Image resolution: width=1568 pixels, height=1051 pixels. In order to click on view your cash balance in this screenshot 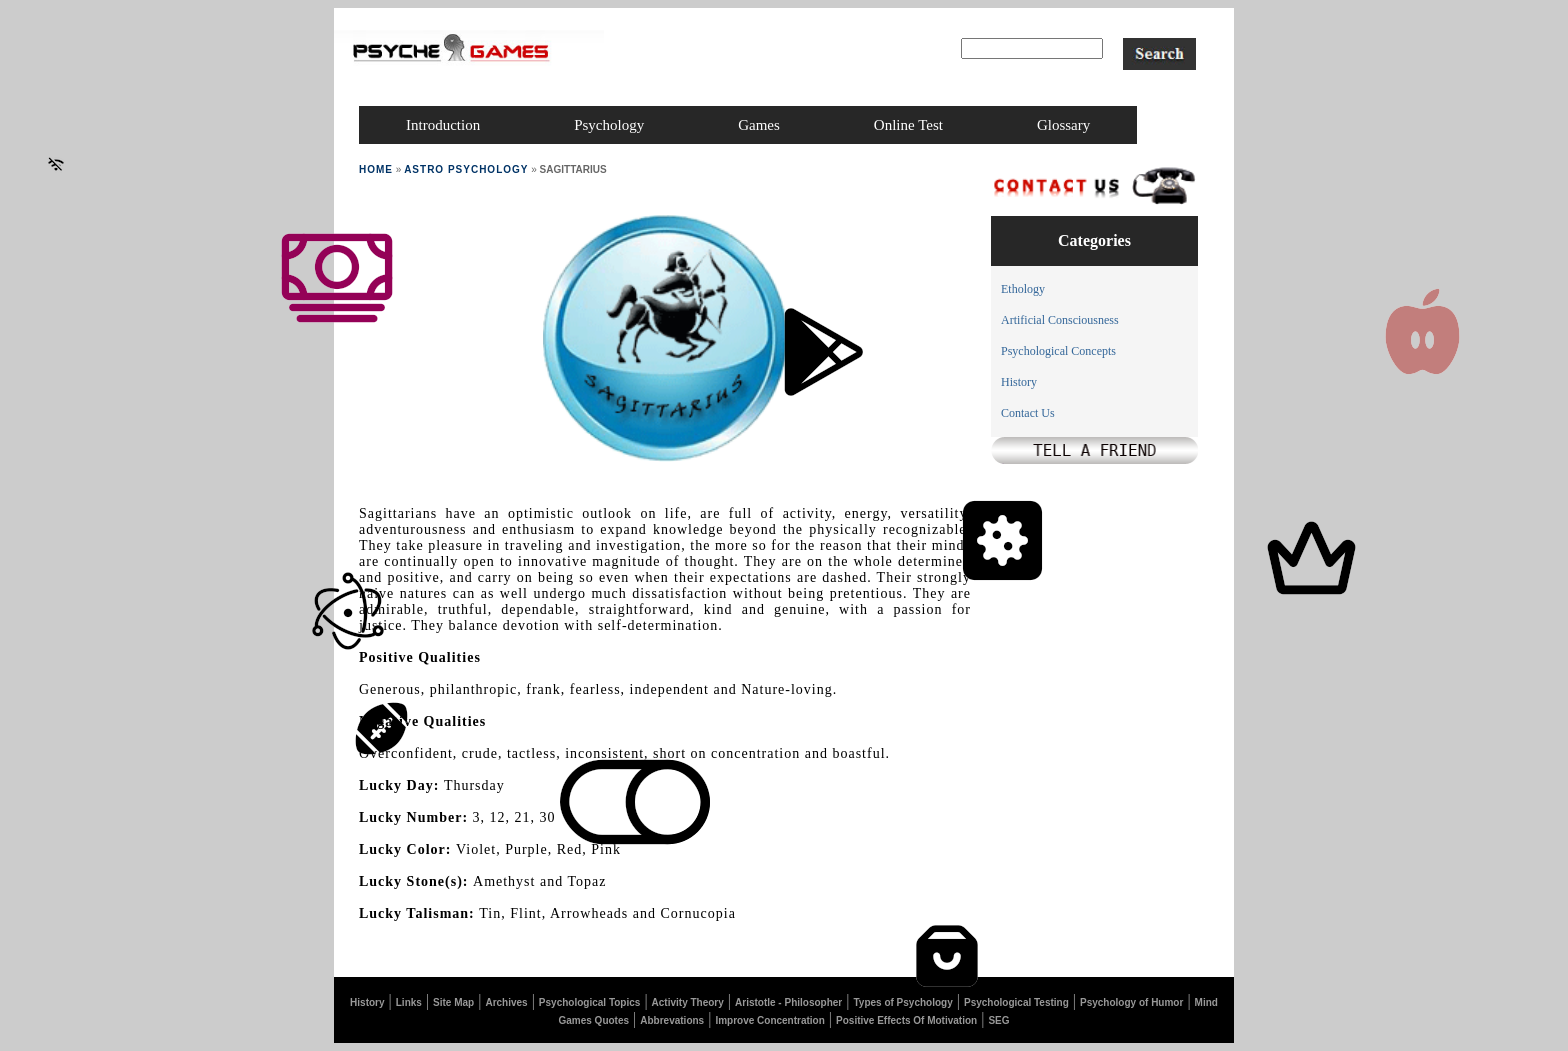, I will do `click(337, 278)`.